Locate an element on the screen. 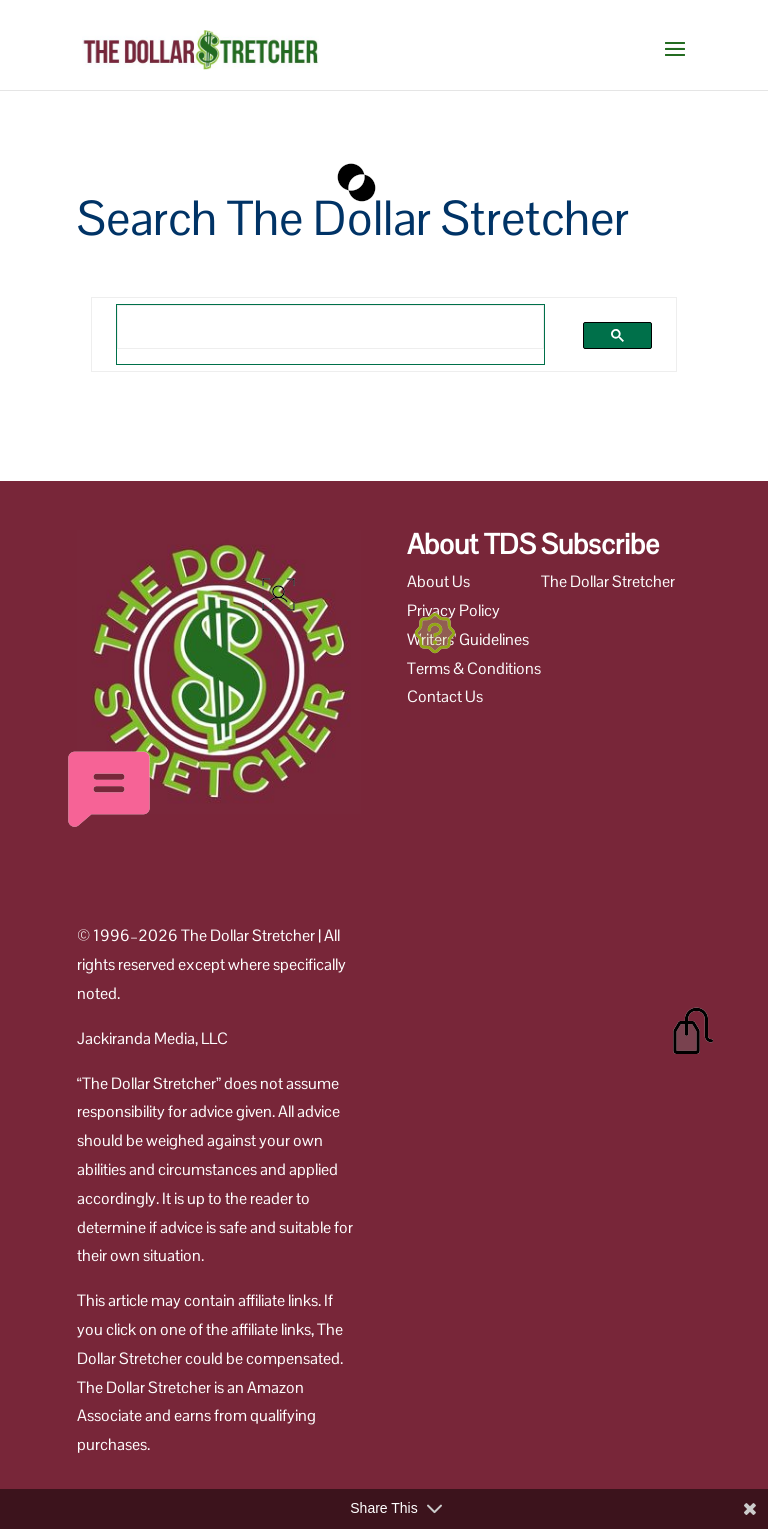  access frequently asked questions or help center is located at coordinates (435, 633).